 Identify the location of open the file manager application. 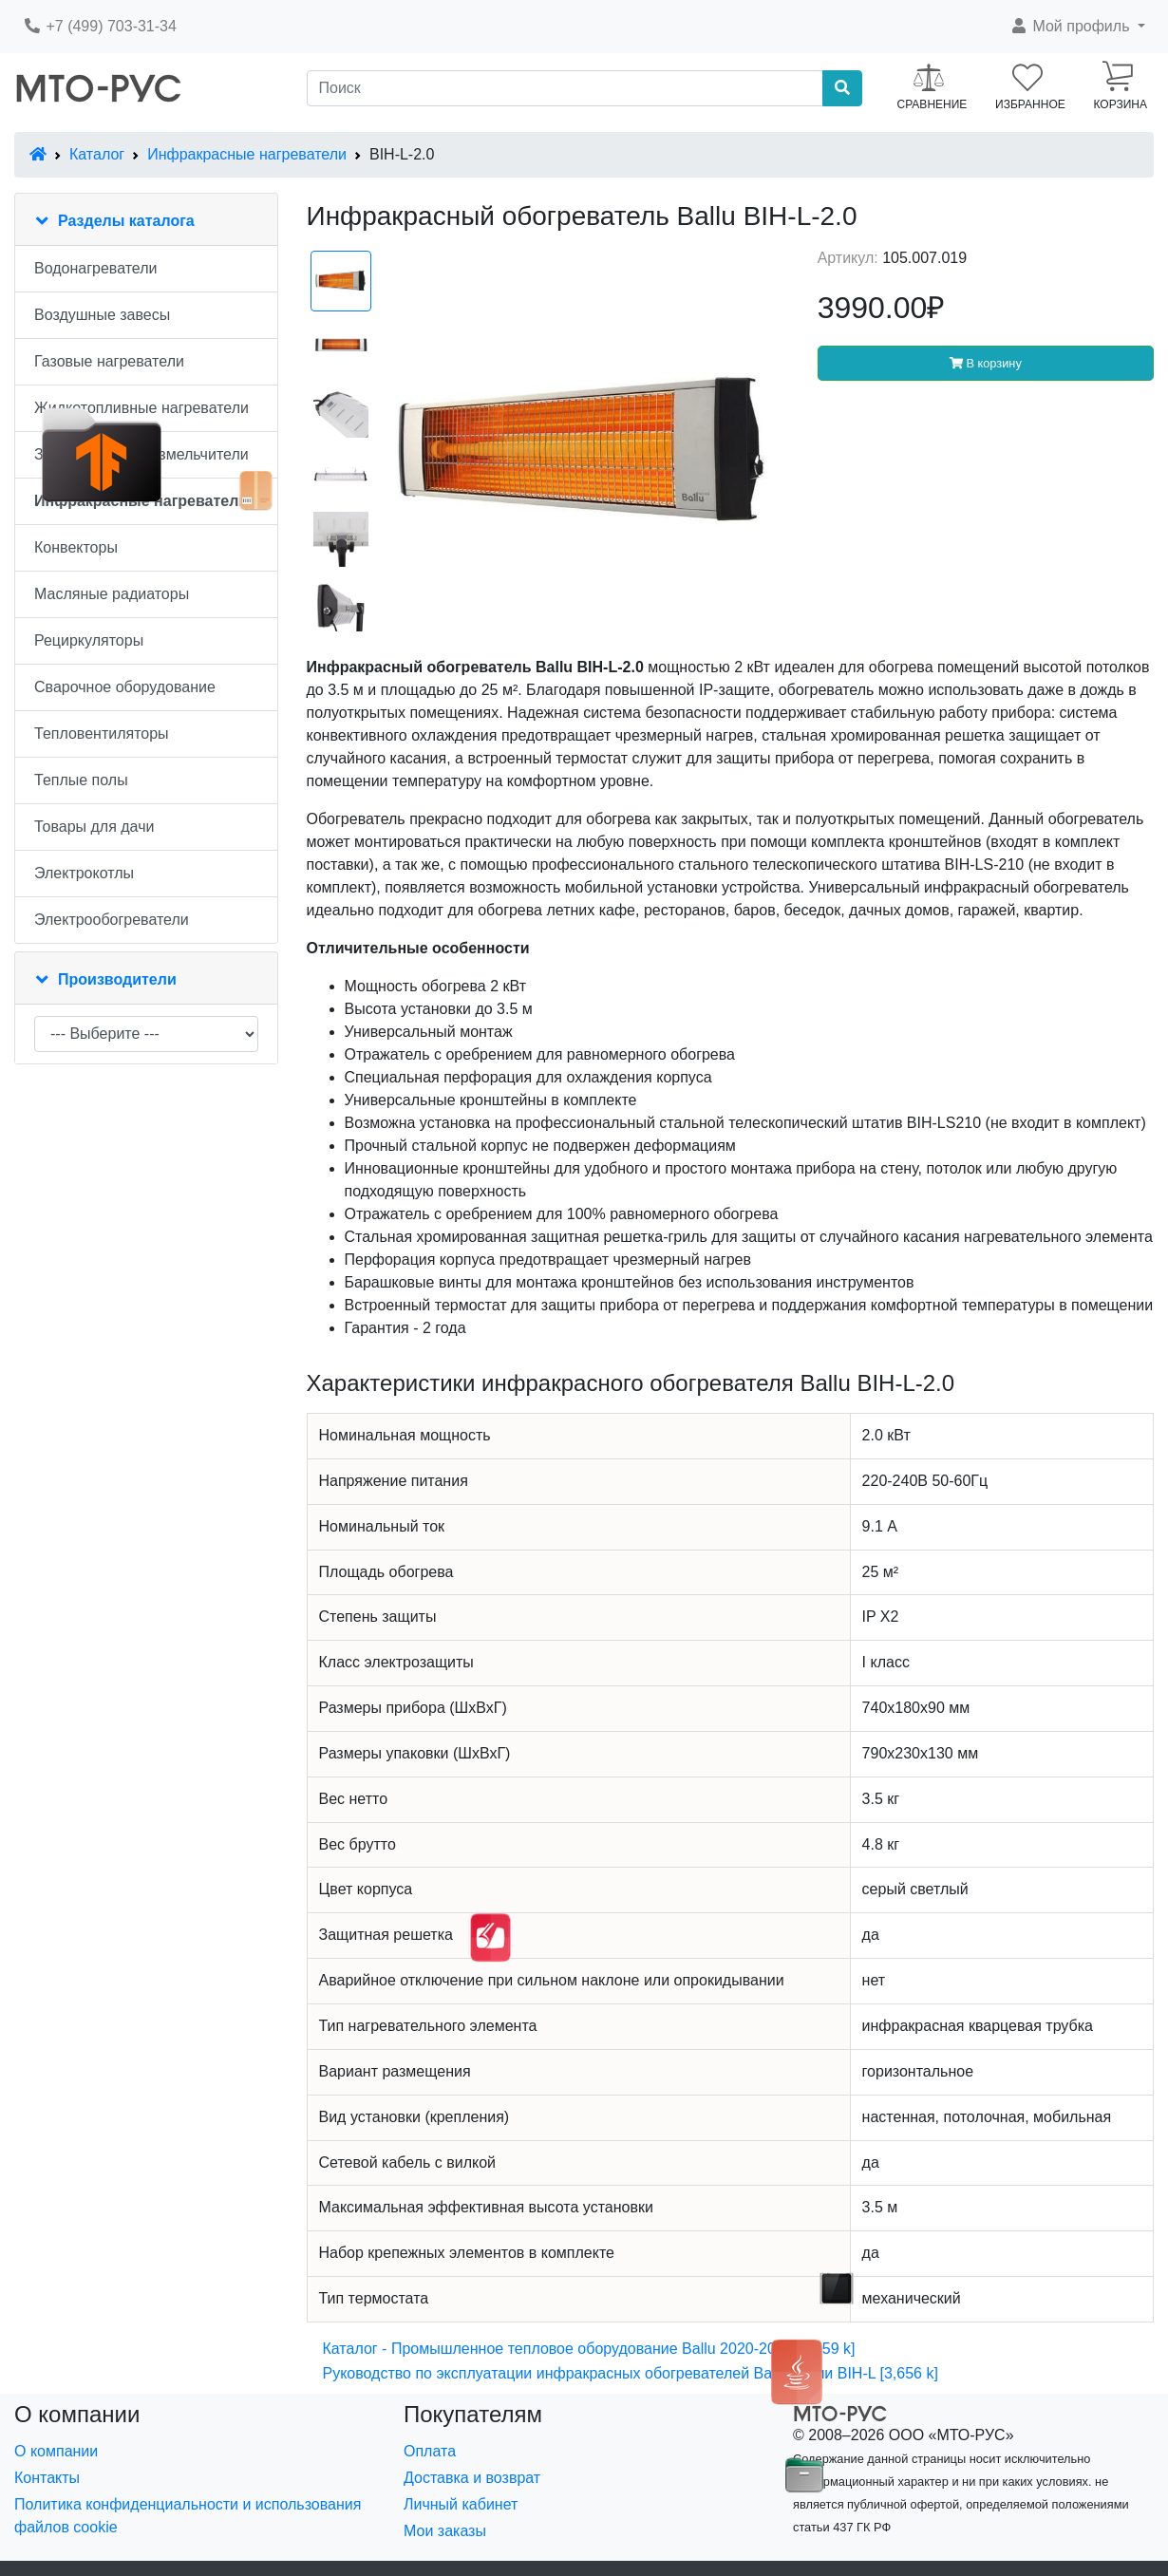
(804, 2474).